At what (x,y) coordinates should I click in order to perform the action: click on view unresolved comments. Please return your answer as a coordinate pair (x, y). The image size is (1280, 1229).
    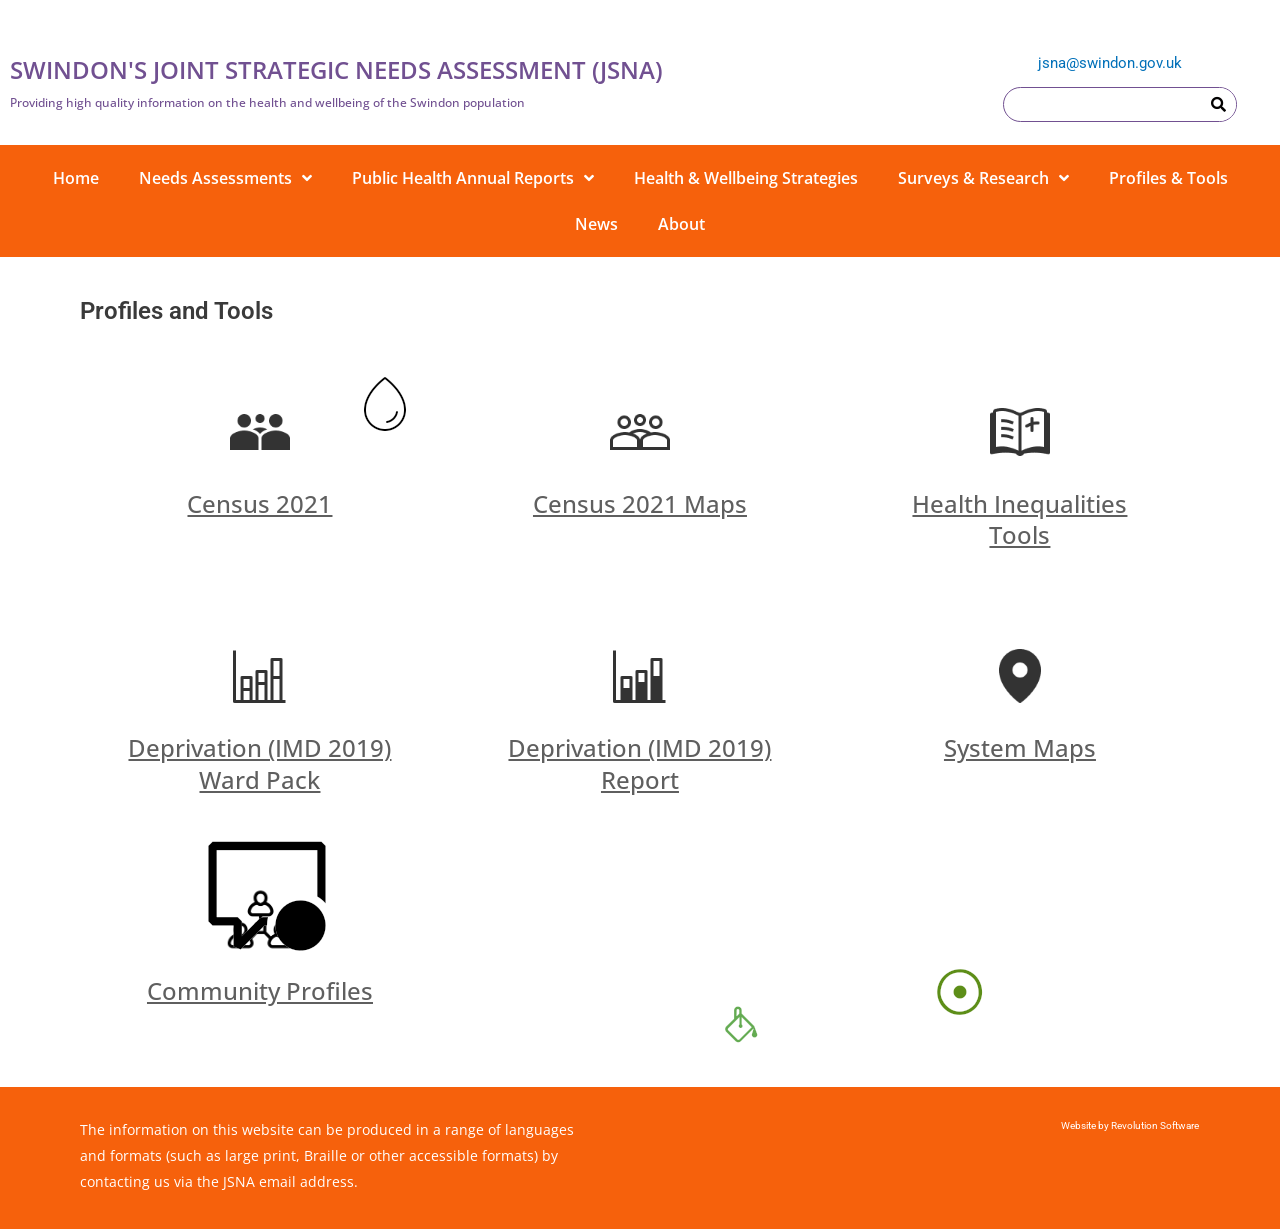
    Looking at the image, I should click on (267, 892).